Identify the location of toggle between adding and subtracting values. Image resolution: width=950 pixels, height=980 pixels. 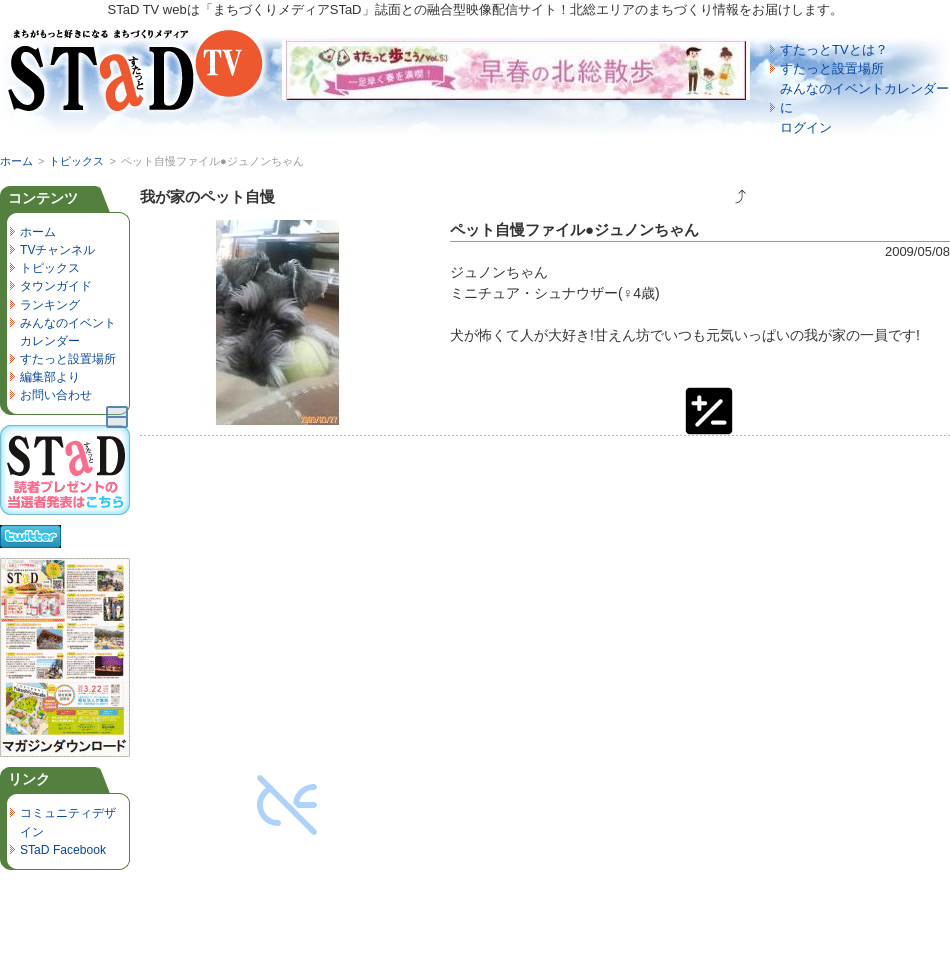
(709, 411).